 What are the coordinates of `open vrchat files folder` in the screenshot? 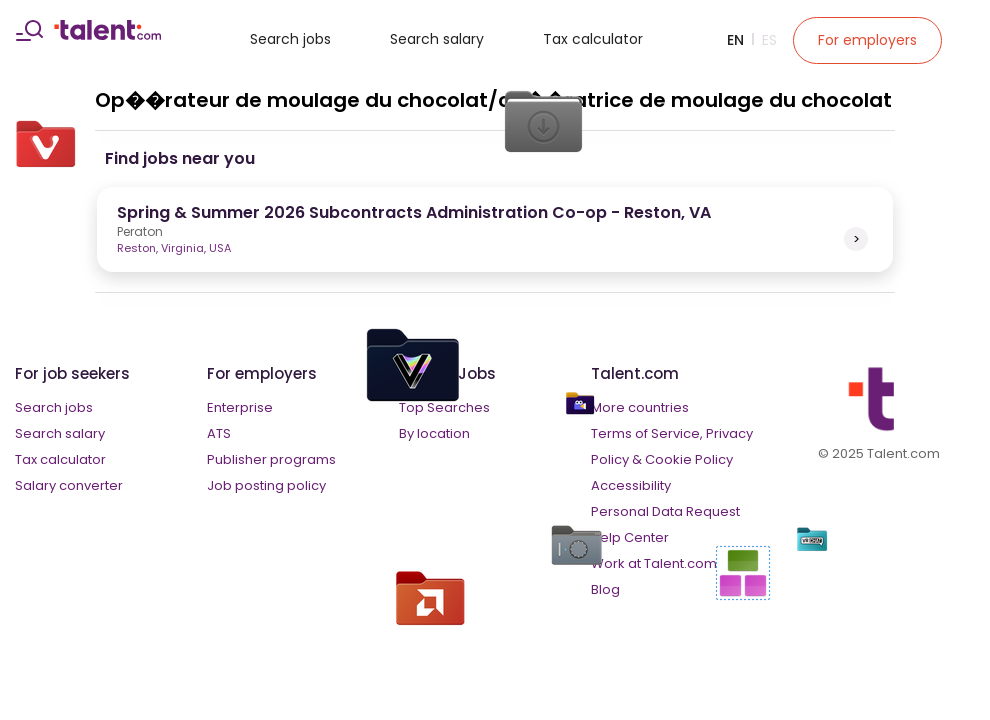 It's located at (812, 540).